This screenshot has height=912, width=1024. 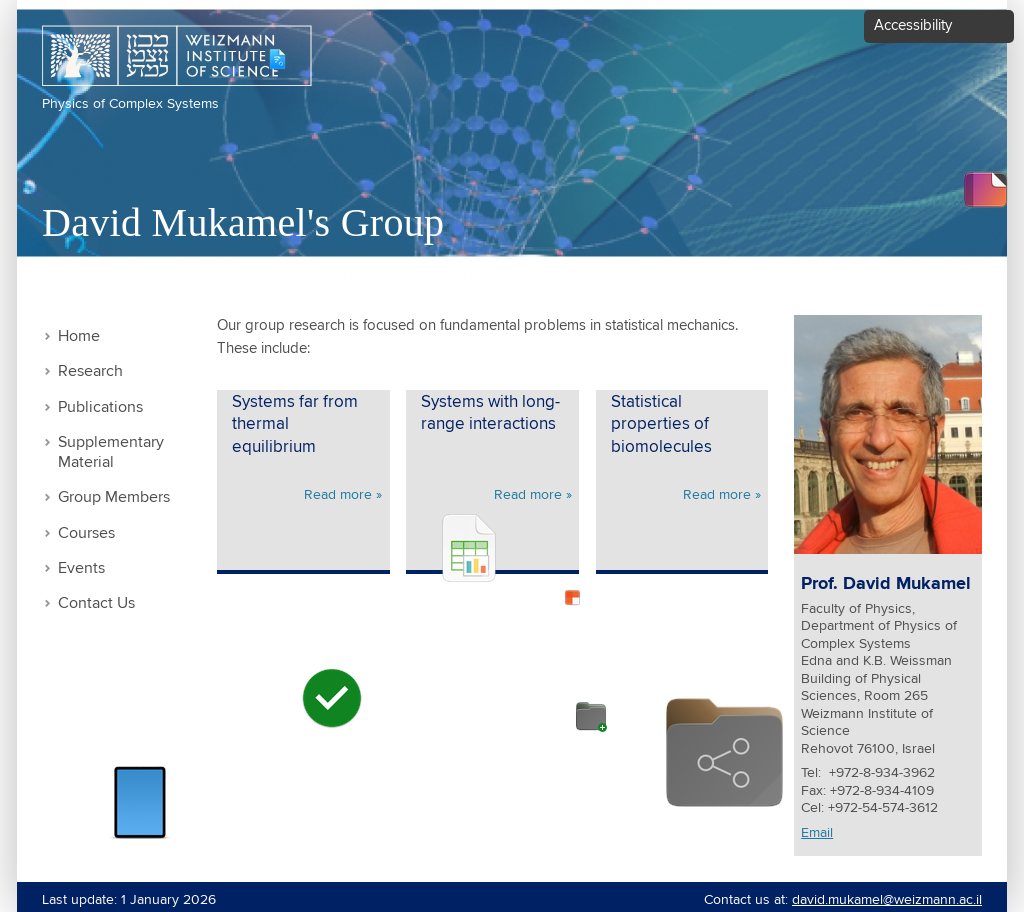 I want to click on iPad Air device in connected devices list, so click(x=140, y=803).